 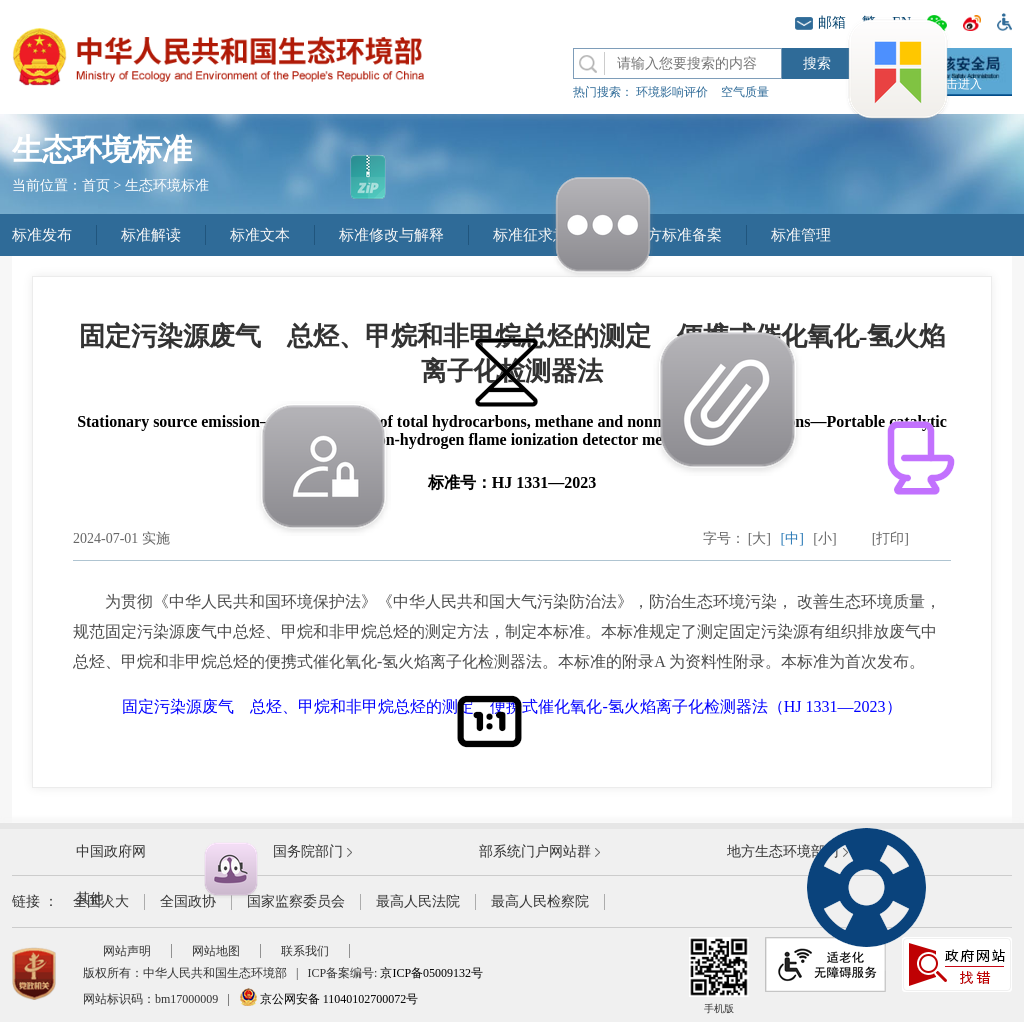 I want to click on open a compressed zip archive, so click(x=368, y=177).